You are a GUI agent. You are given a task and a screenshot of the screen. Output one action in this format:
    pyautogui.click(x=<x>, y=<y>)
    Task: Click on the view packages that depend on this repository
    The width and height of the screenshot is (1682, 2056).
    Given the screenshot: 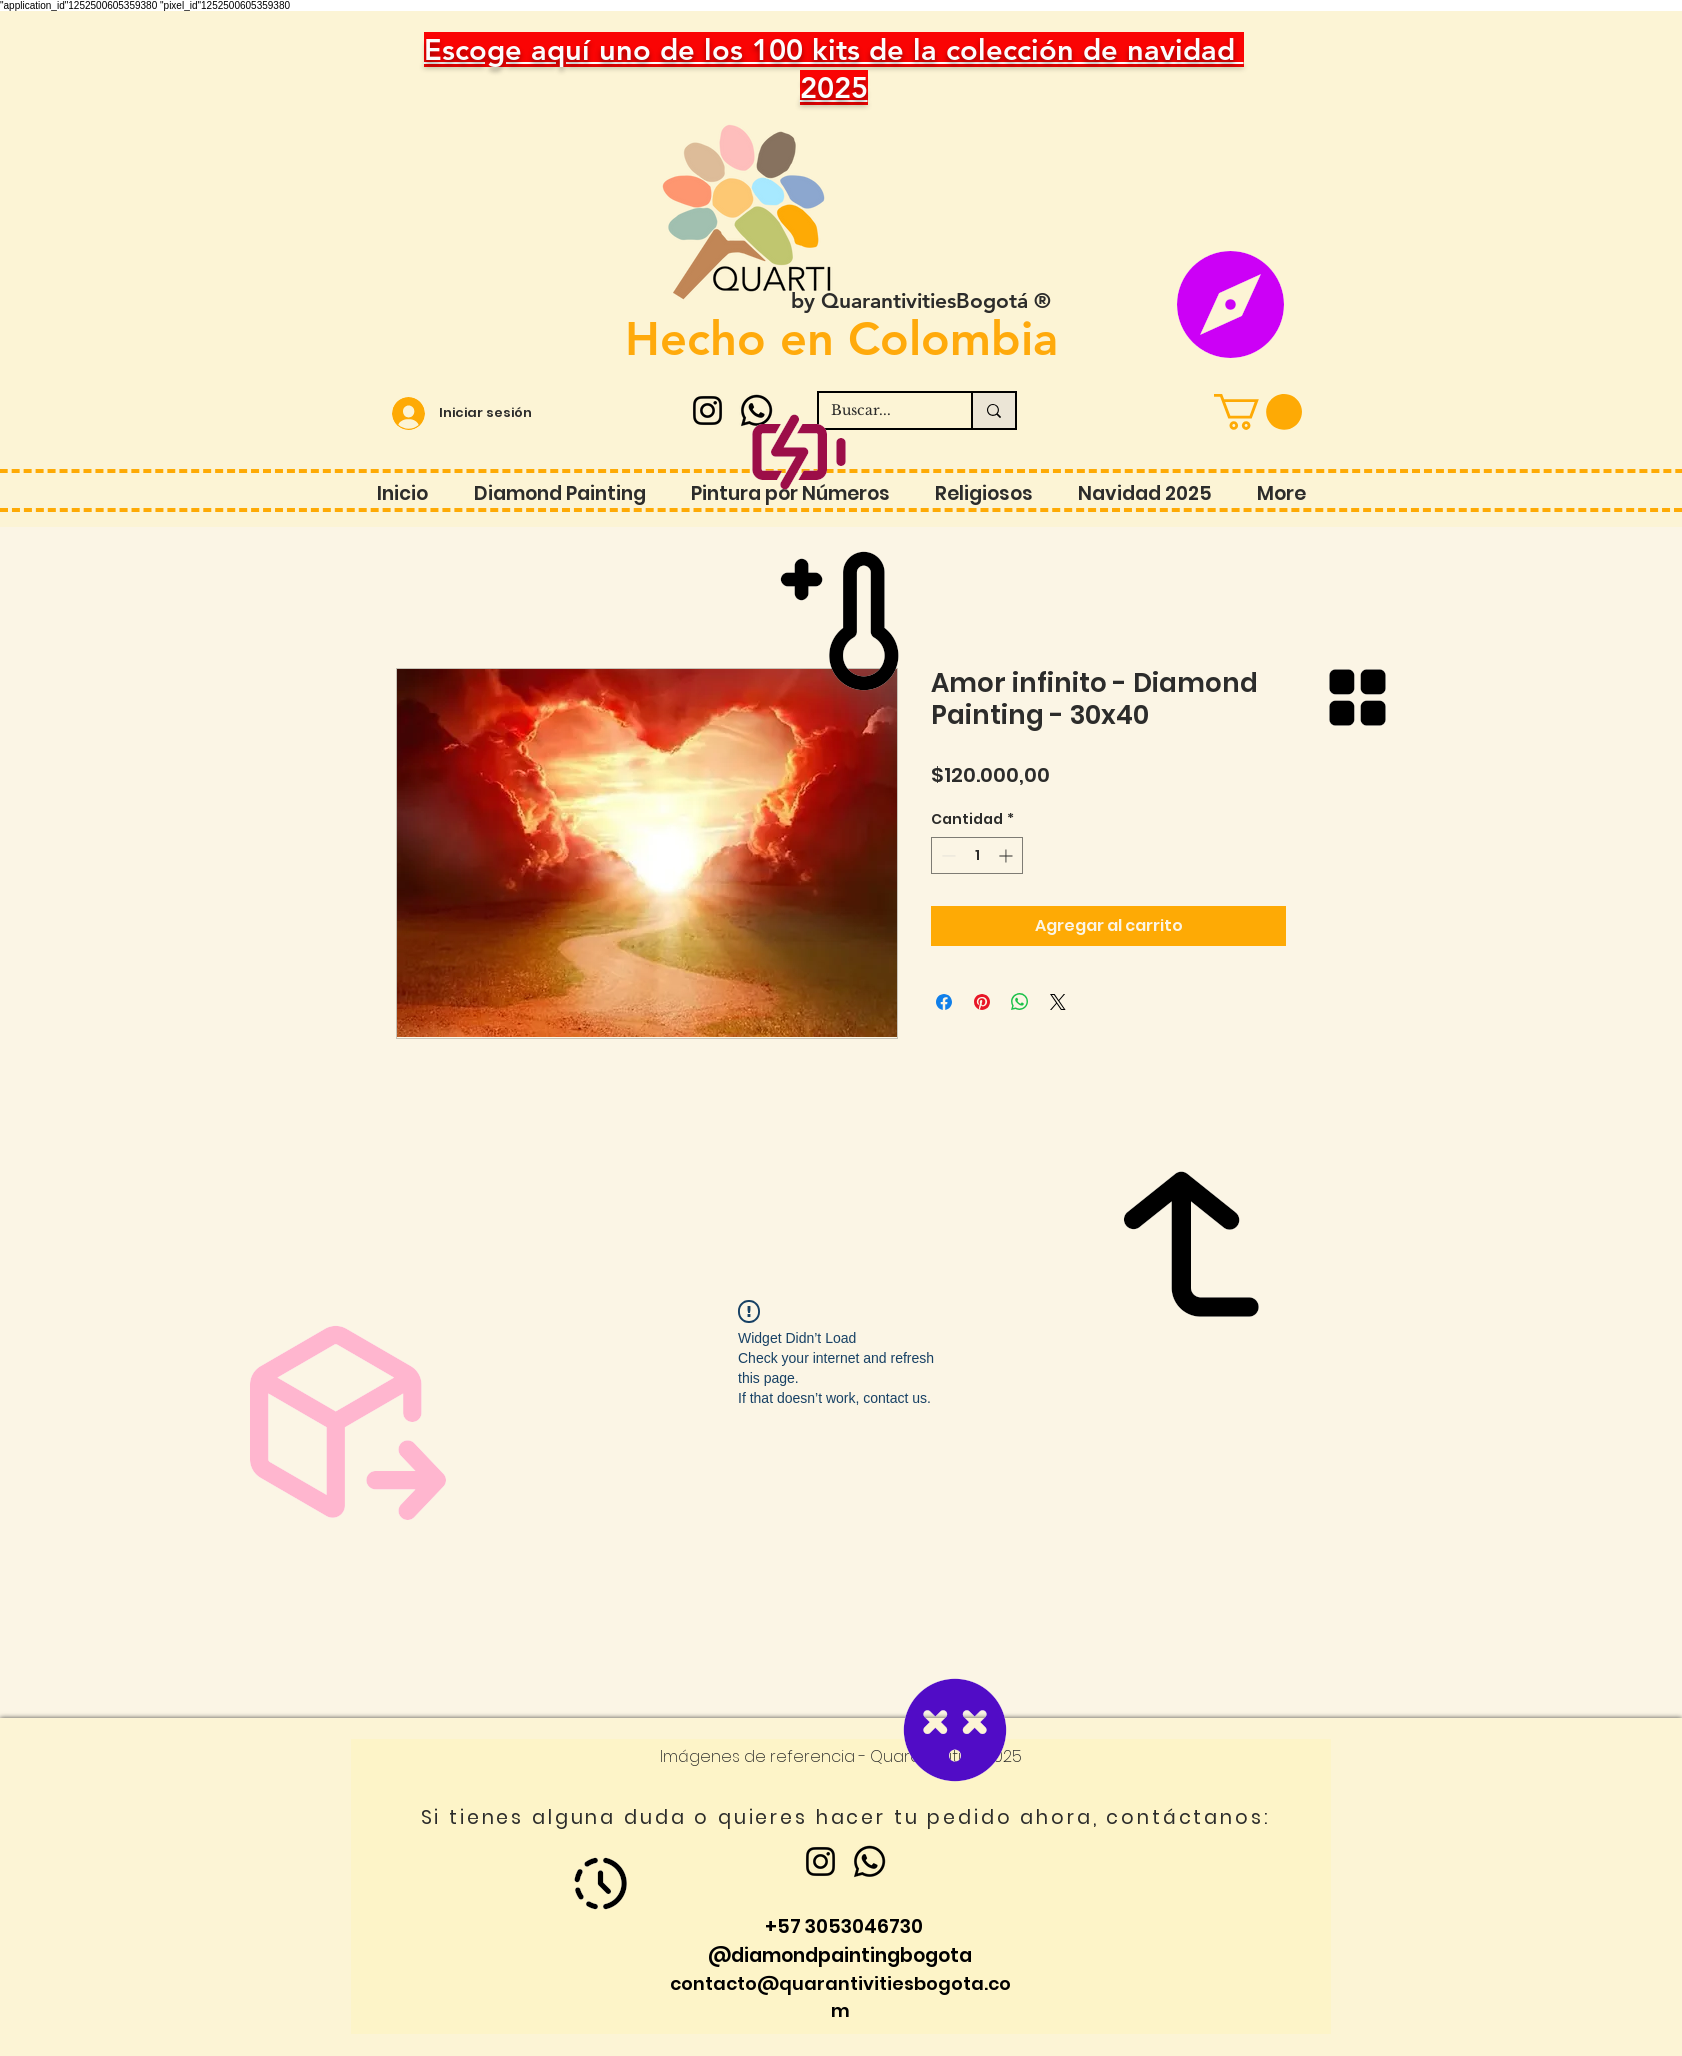 What is the action you would take?
    pyautogui.click(x=348, y=1422)
    